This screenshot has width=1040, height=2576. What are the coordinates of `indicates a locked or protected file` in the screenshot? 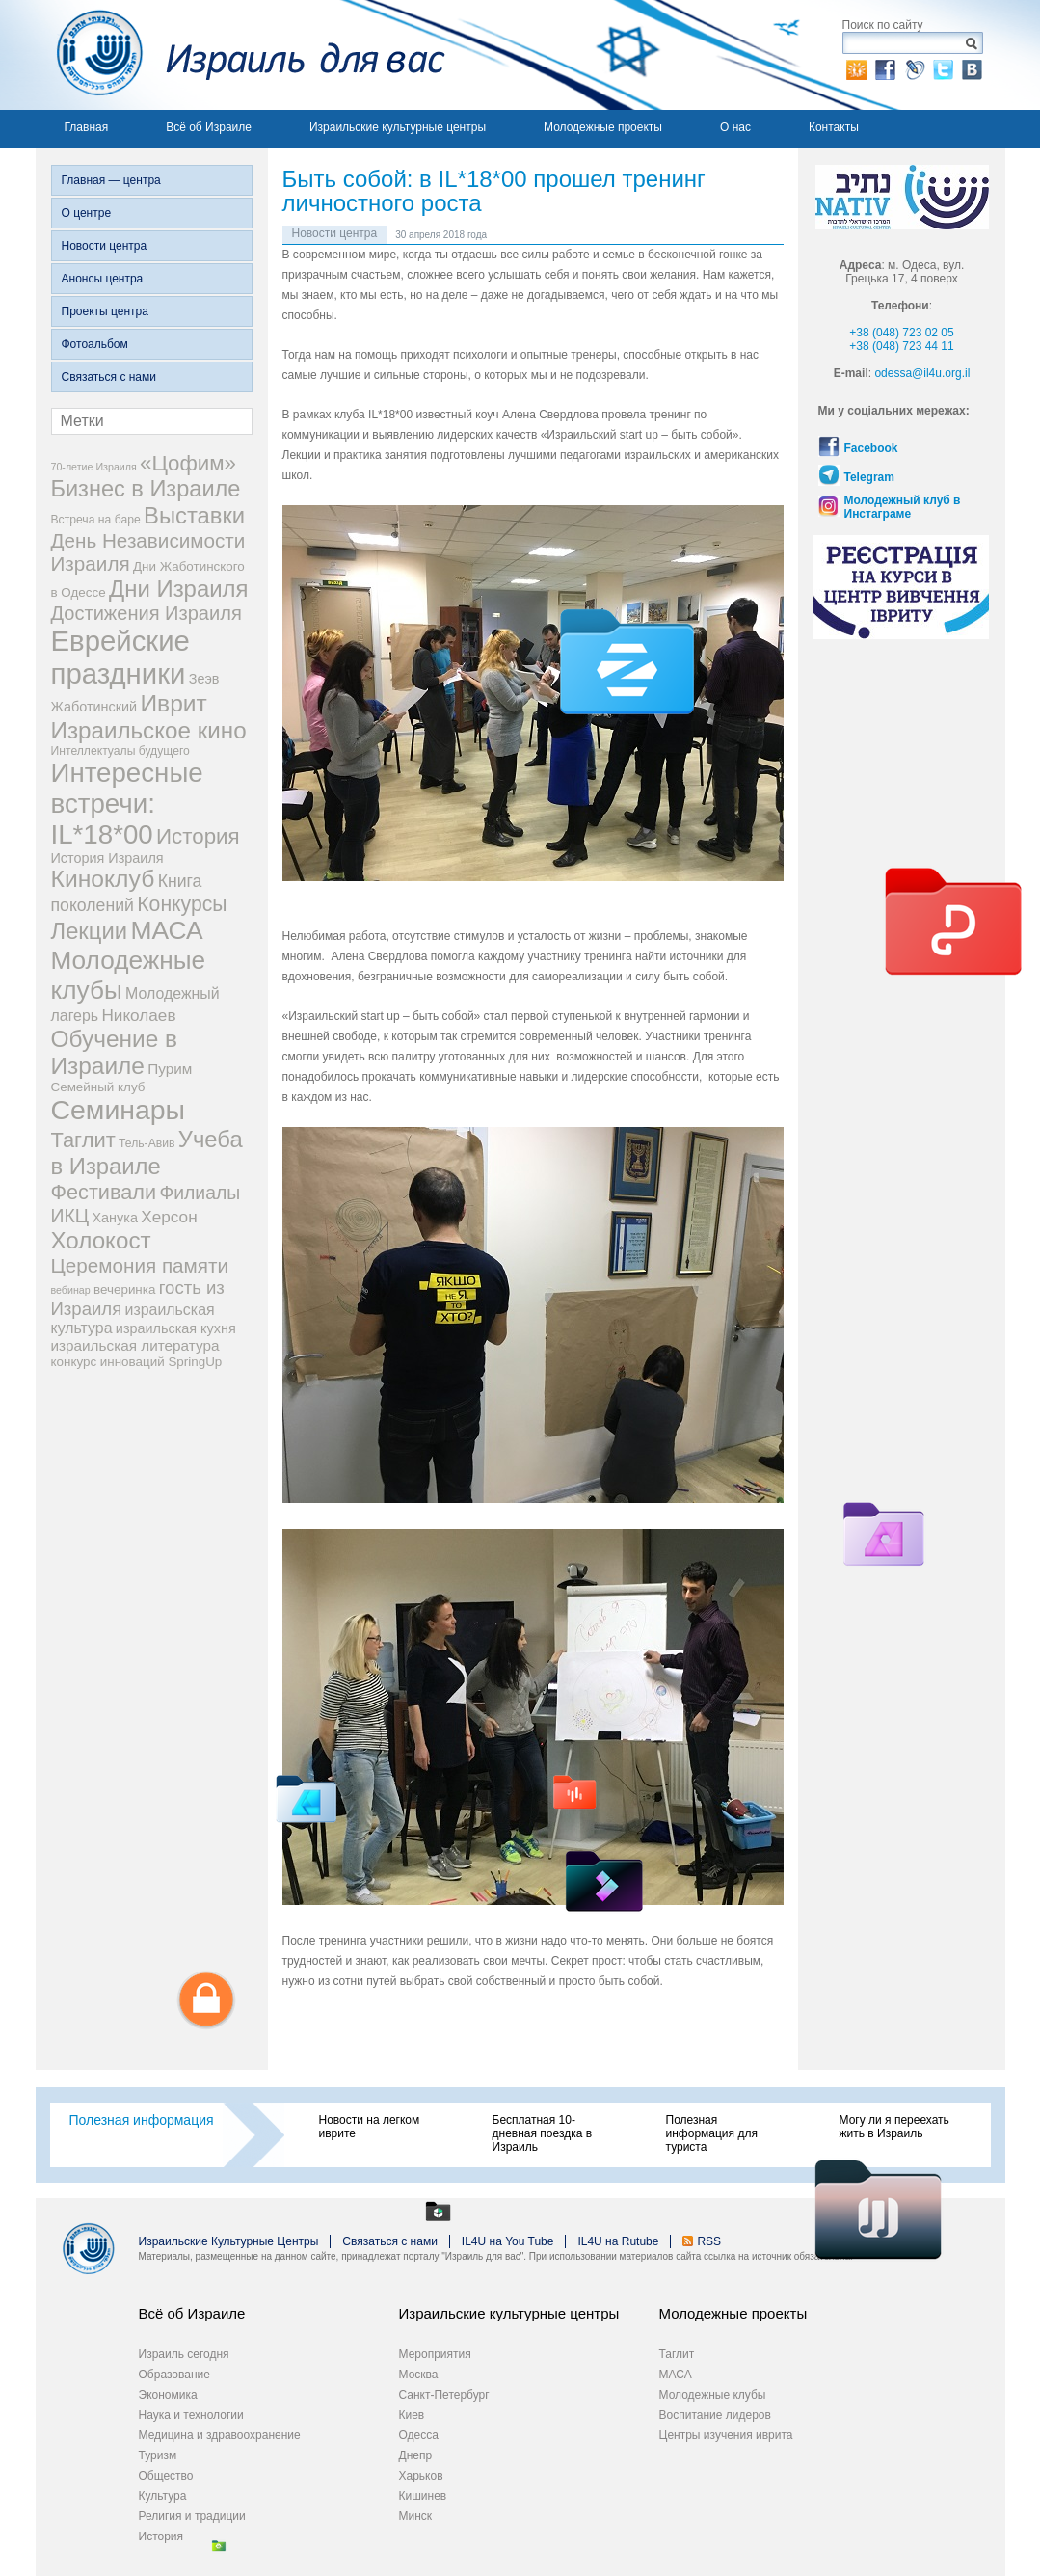 It's located at (206, 1999).